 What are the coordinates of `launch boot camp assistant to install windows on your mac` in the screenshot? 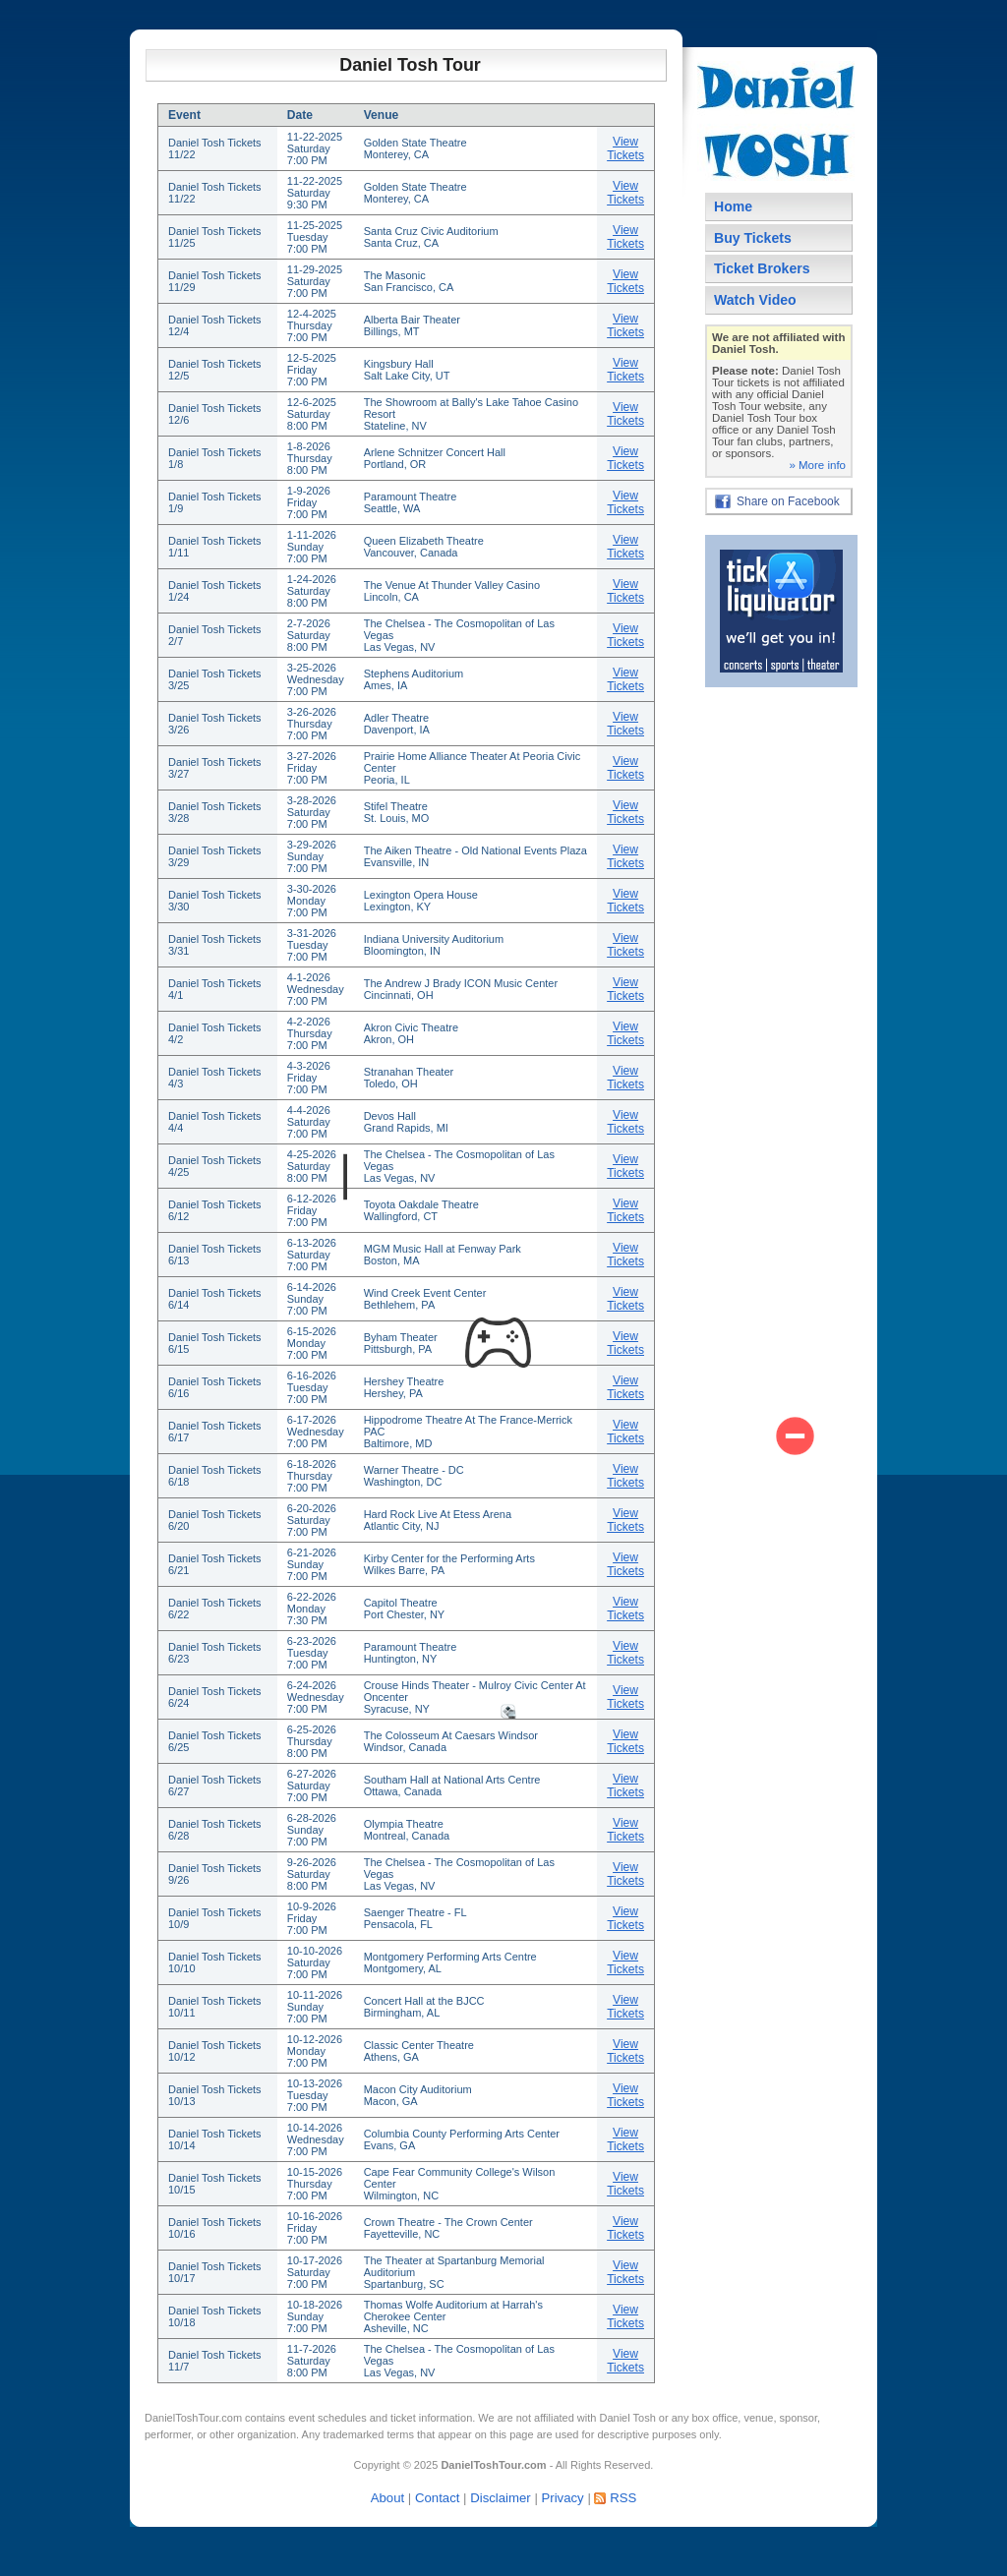 It's located at (507, 1711).